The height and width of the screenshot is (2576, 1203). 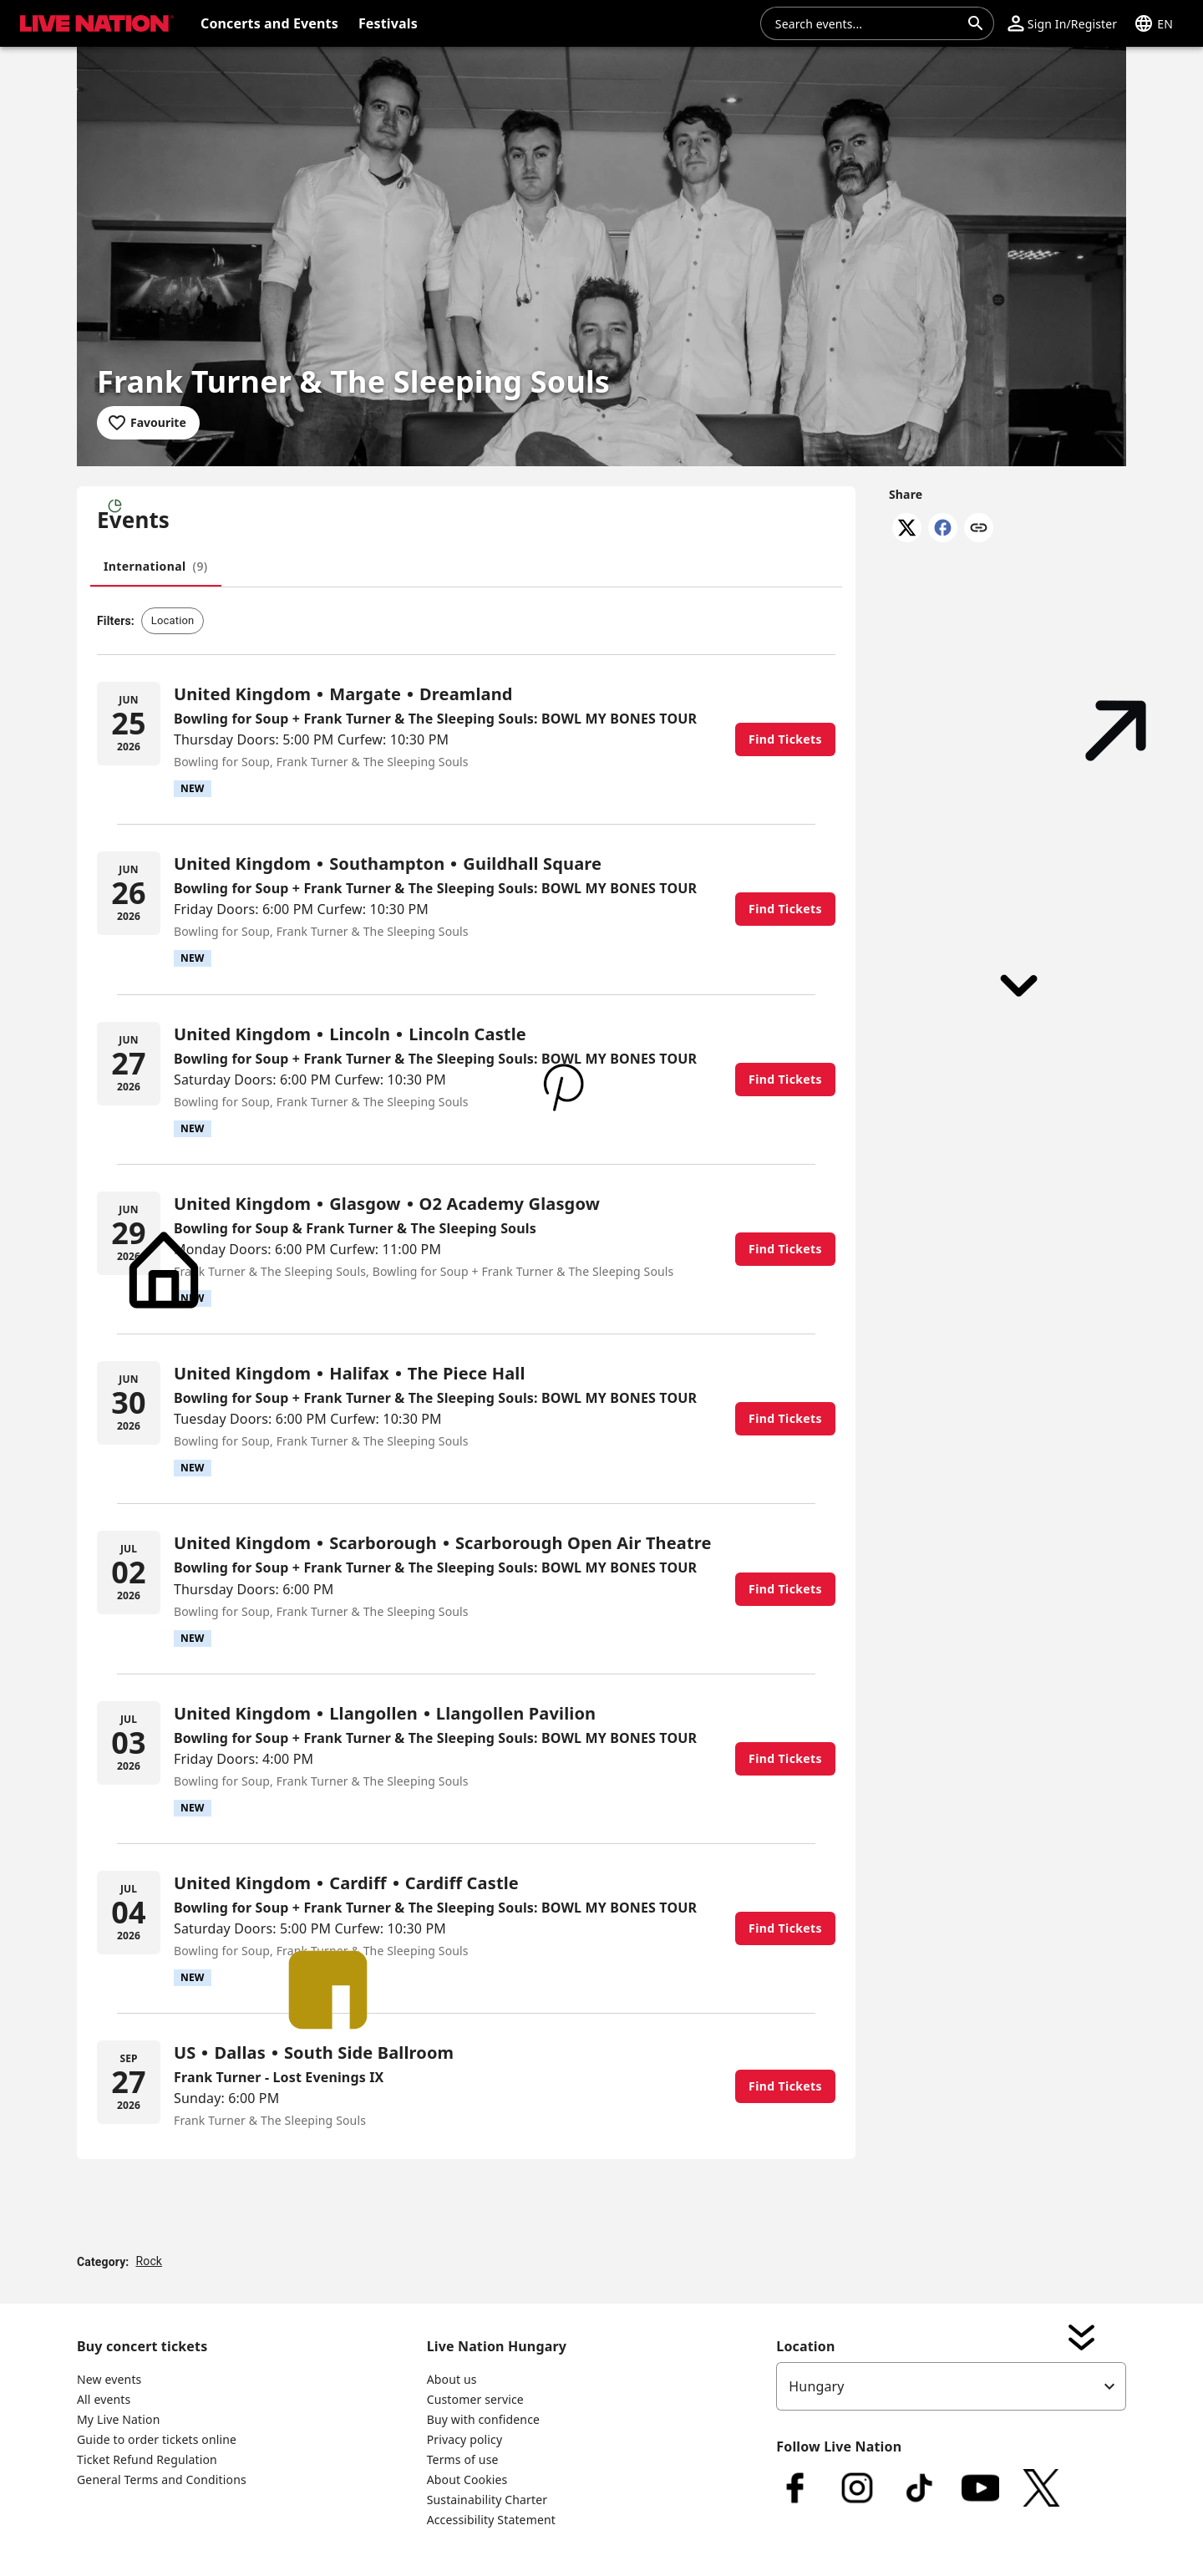 I want to click on open Pinterest app, so click(x=561, y=1087).